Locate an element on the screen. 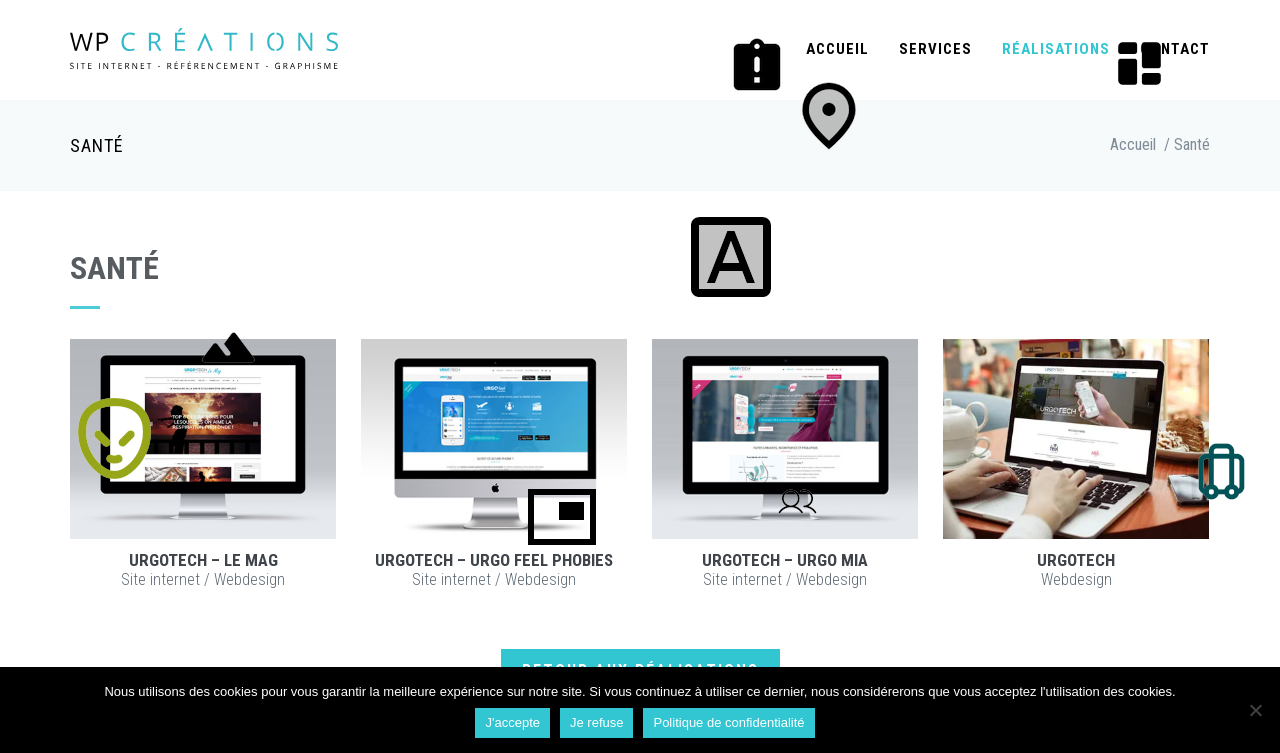  enable picture-in-picture mode is located at coordinates (562, 517).